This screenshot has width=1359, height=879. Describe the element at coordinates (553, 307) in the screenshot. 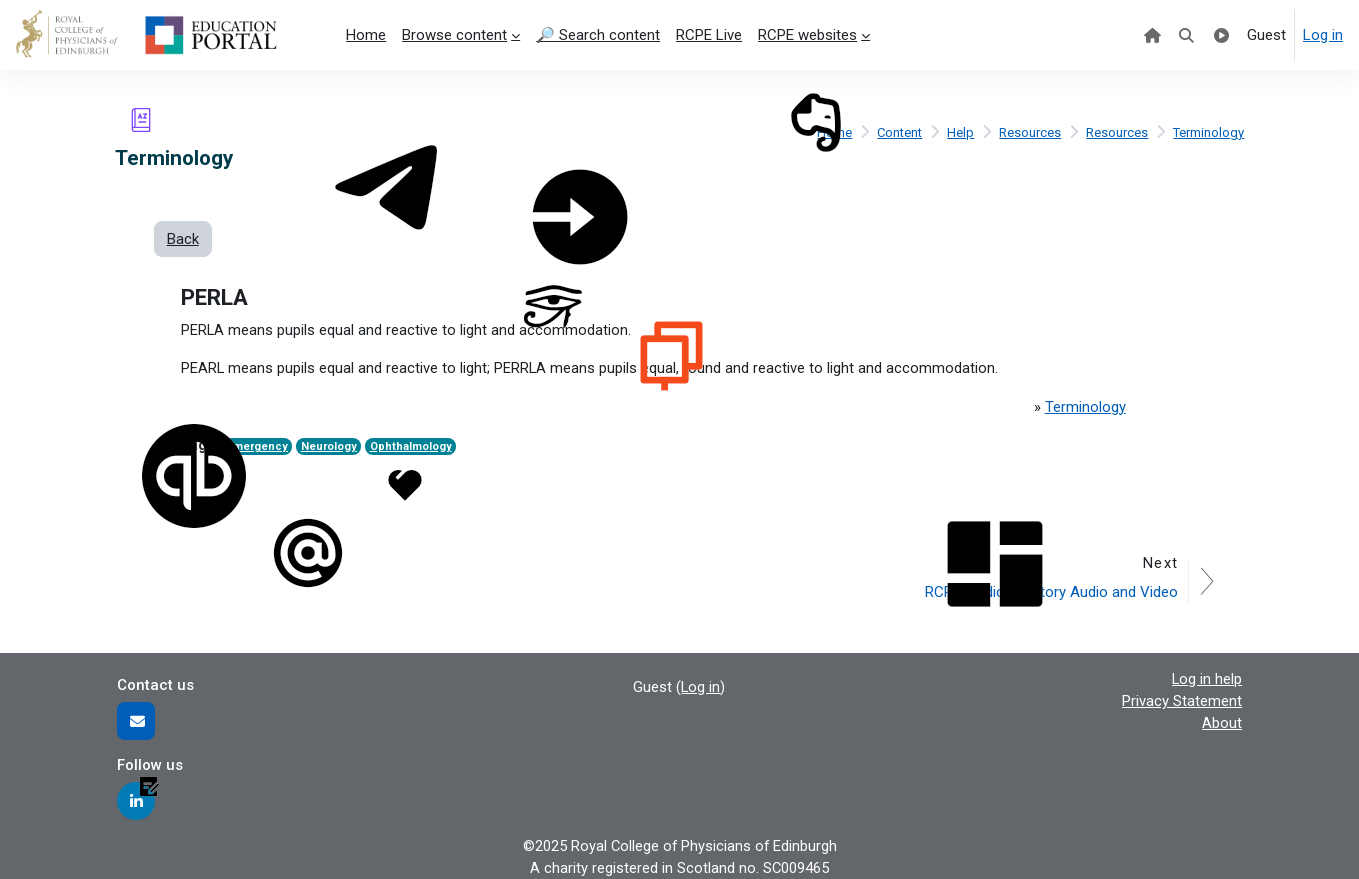

I see `sphinx documentation generator logo` at that location.